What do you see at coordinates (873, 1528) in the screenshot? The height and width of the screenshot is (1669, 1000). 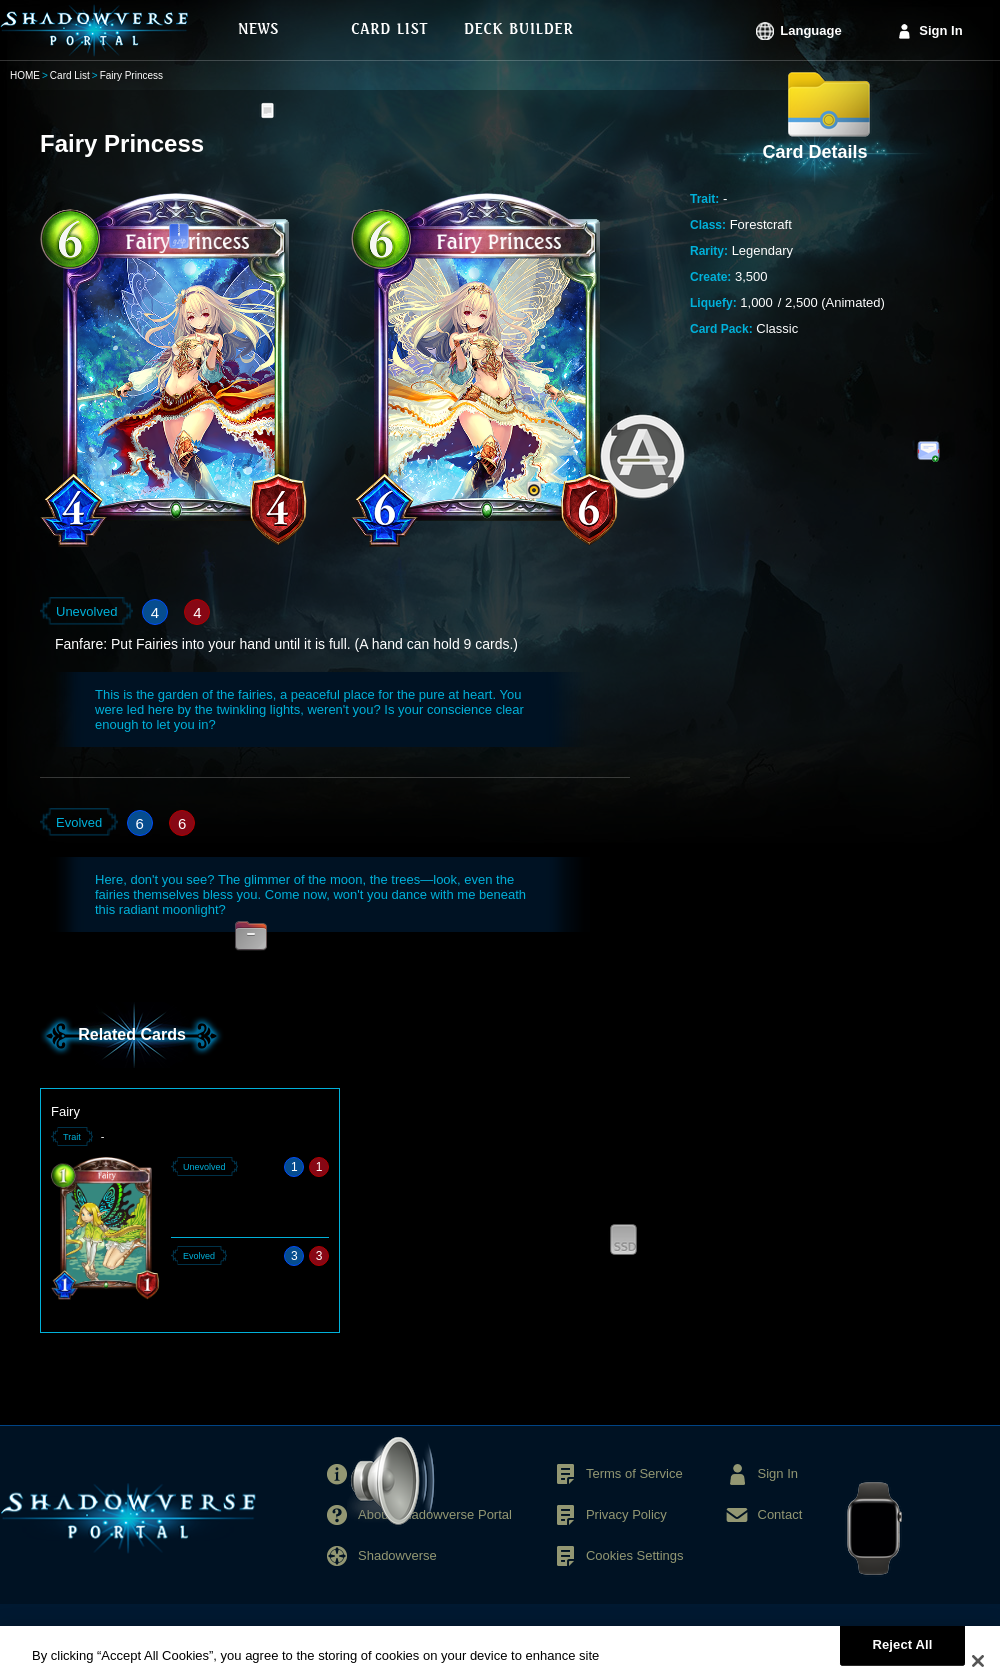 I see `apple watch series 6 device icon` at bounding box center [873, 1528].